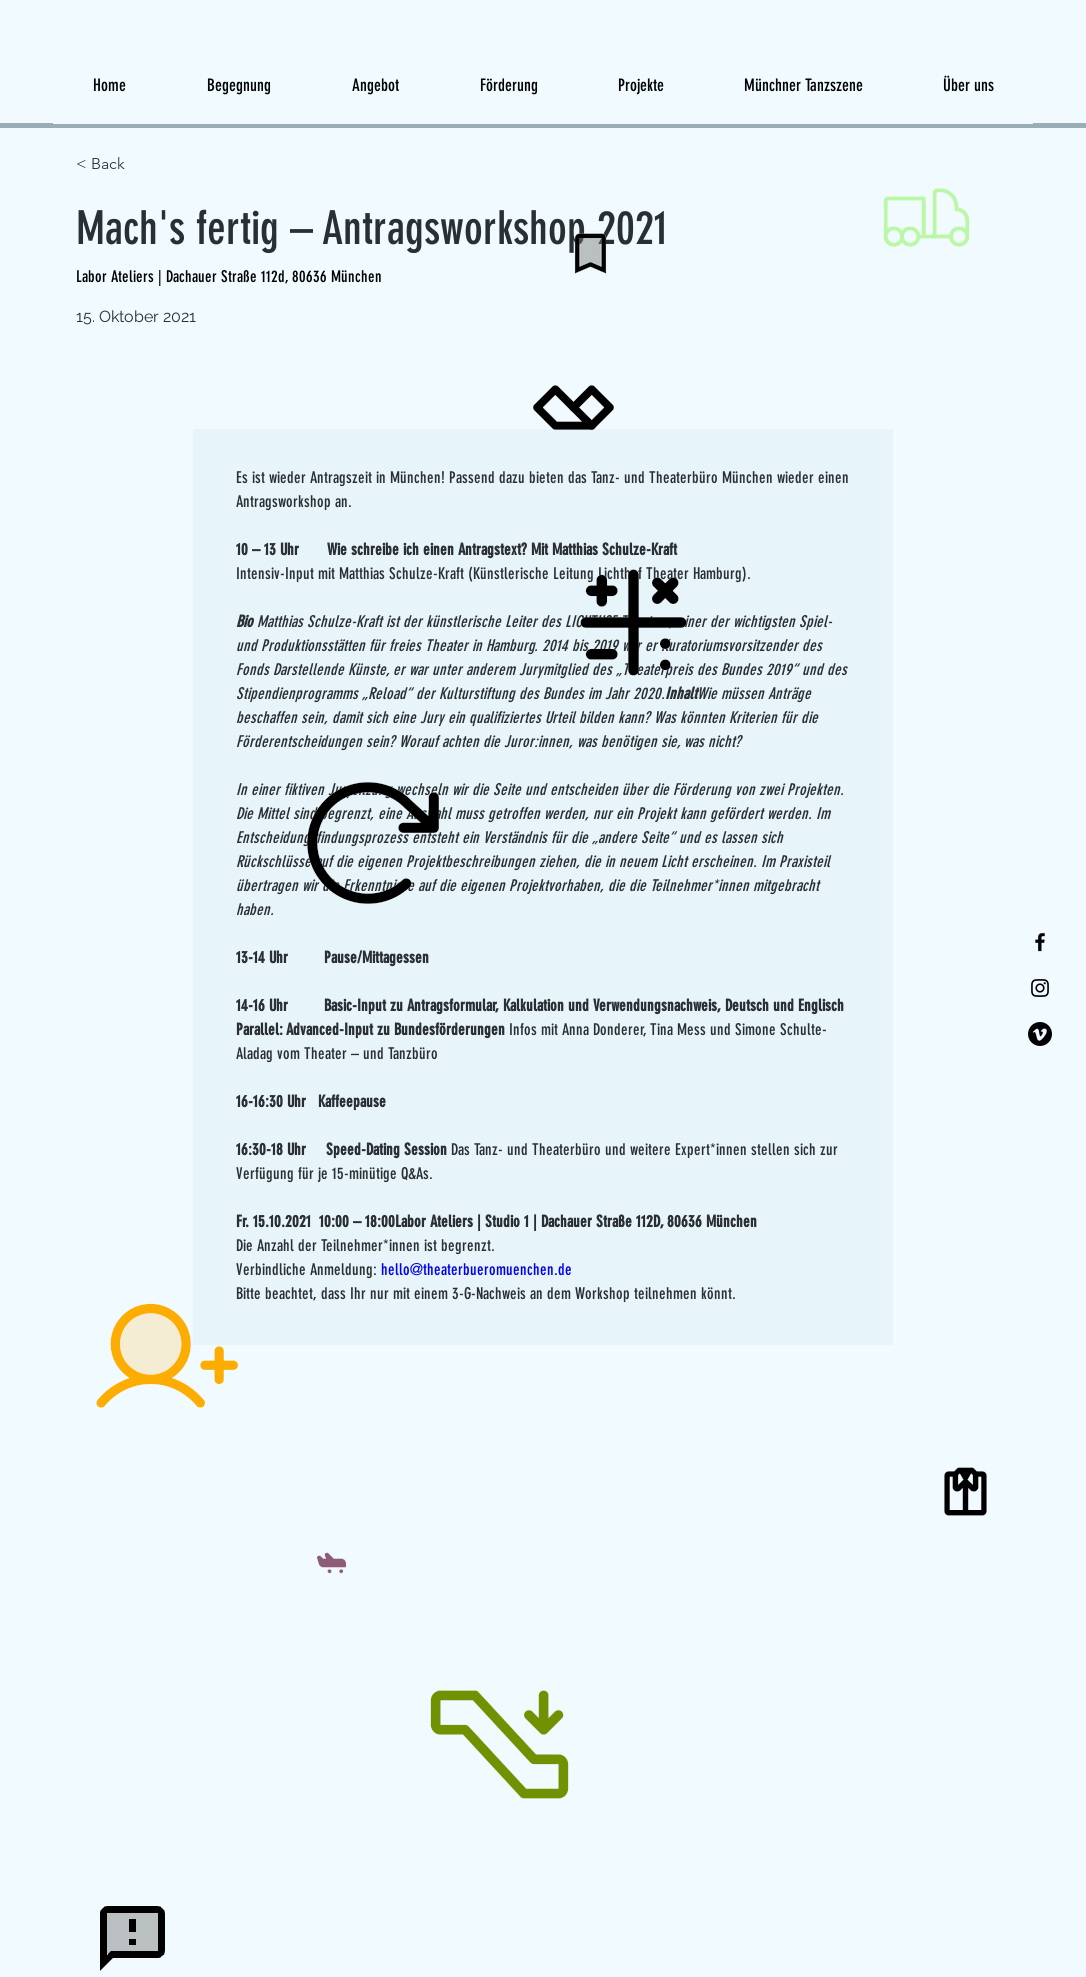  I want to click on navigate to escalator going down, so click(499, 1744).